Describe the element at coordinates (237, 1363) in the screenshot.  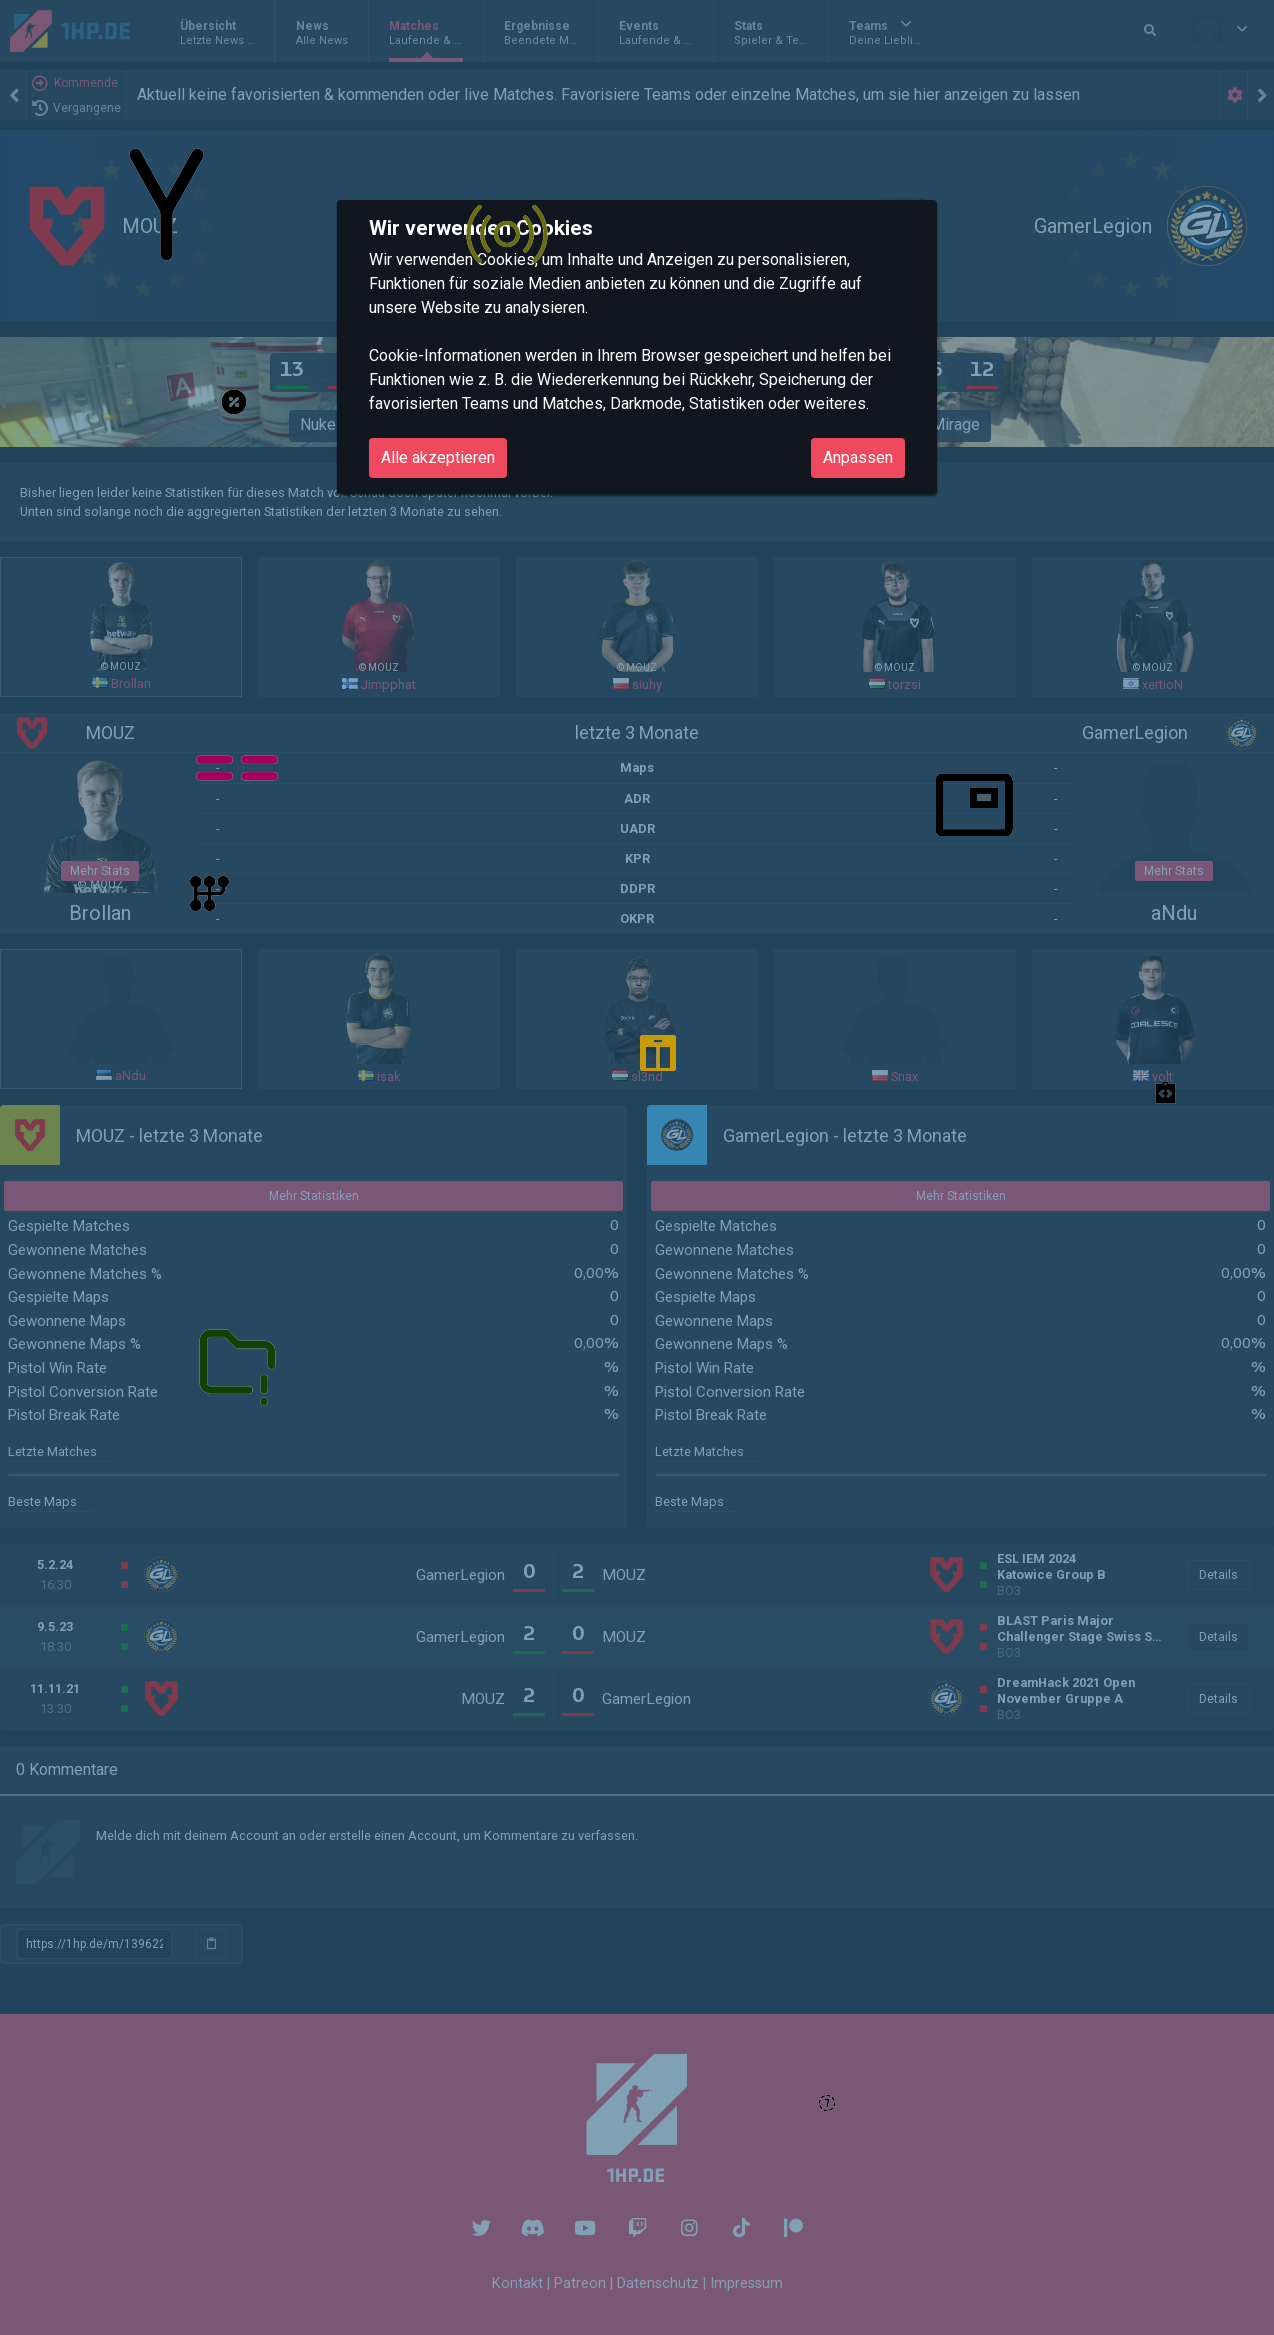
I see `folder contains items requiring attention` at that location.